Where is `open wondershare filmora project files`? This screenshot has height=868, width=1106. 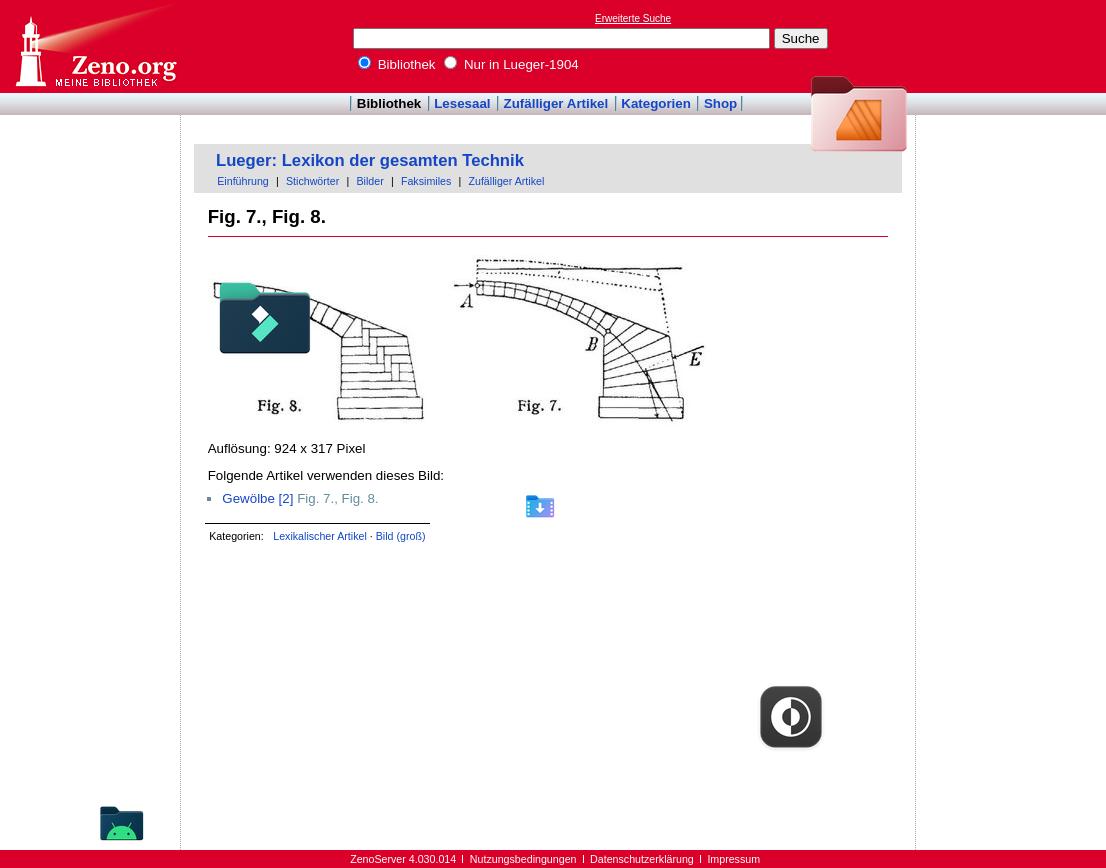 open wondershare filmora project files is located at coordinates (264, 320).